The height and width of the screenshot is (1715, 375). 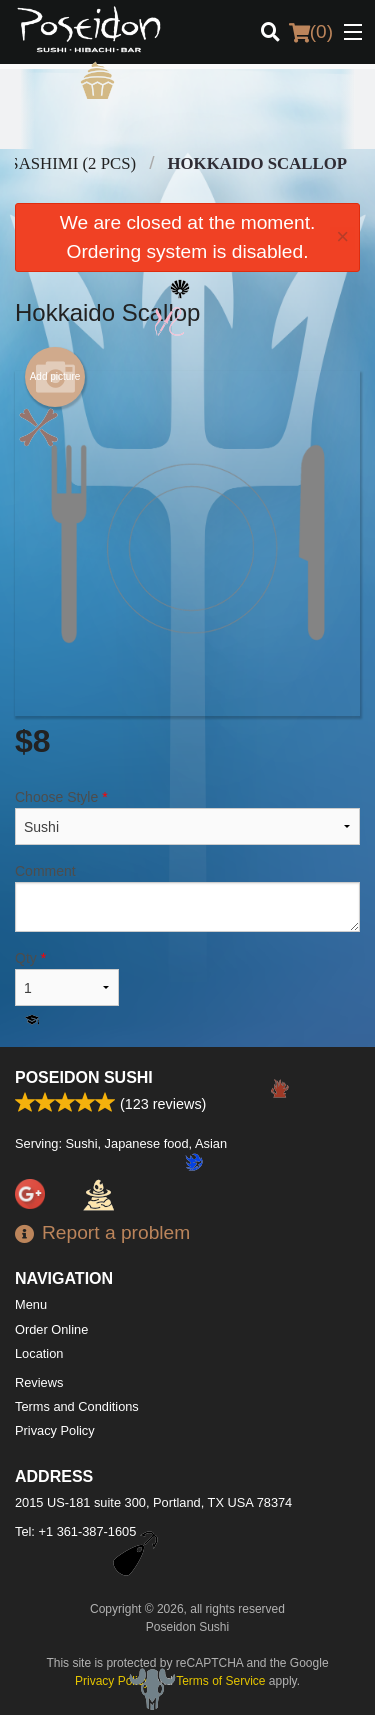 What do you see at coordinates (97, 79) in the screenshot?
I see `access bakery or dessert options` at bounding box center [97, 79].